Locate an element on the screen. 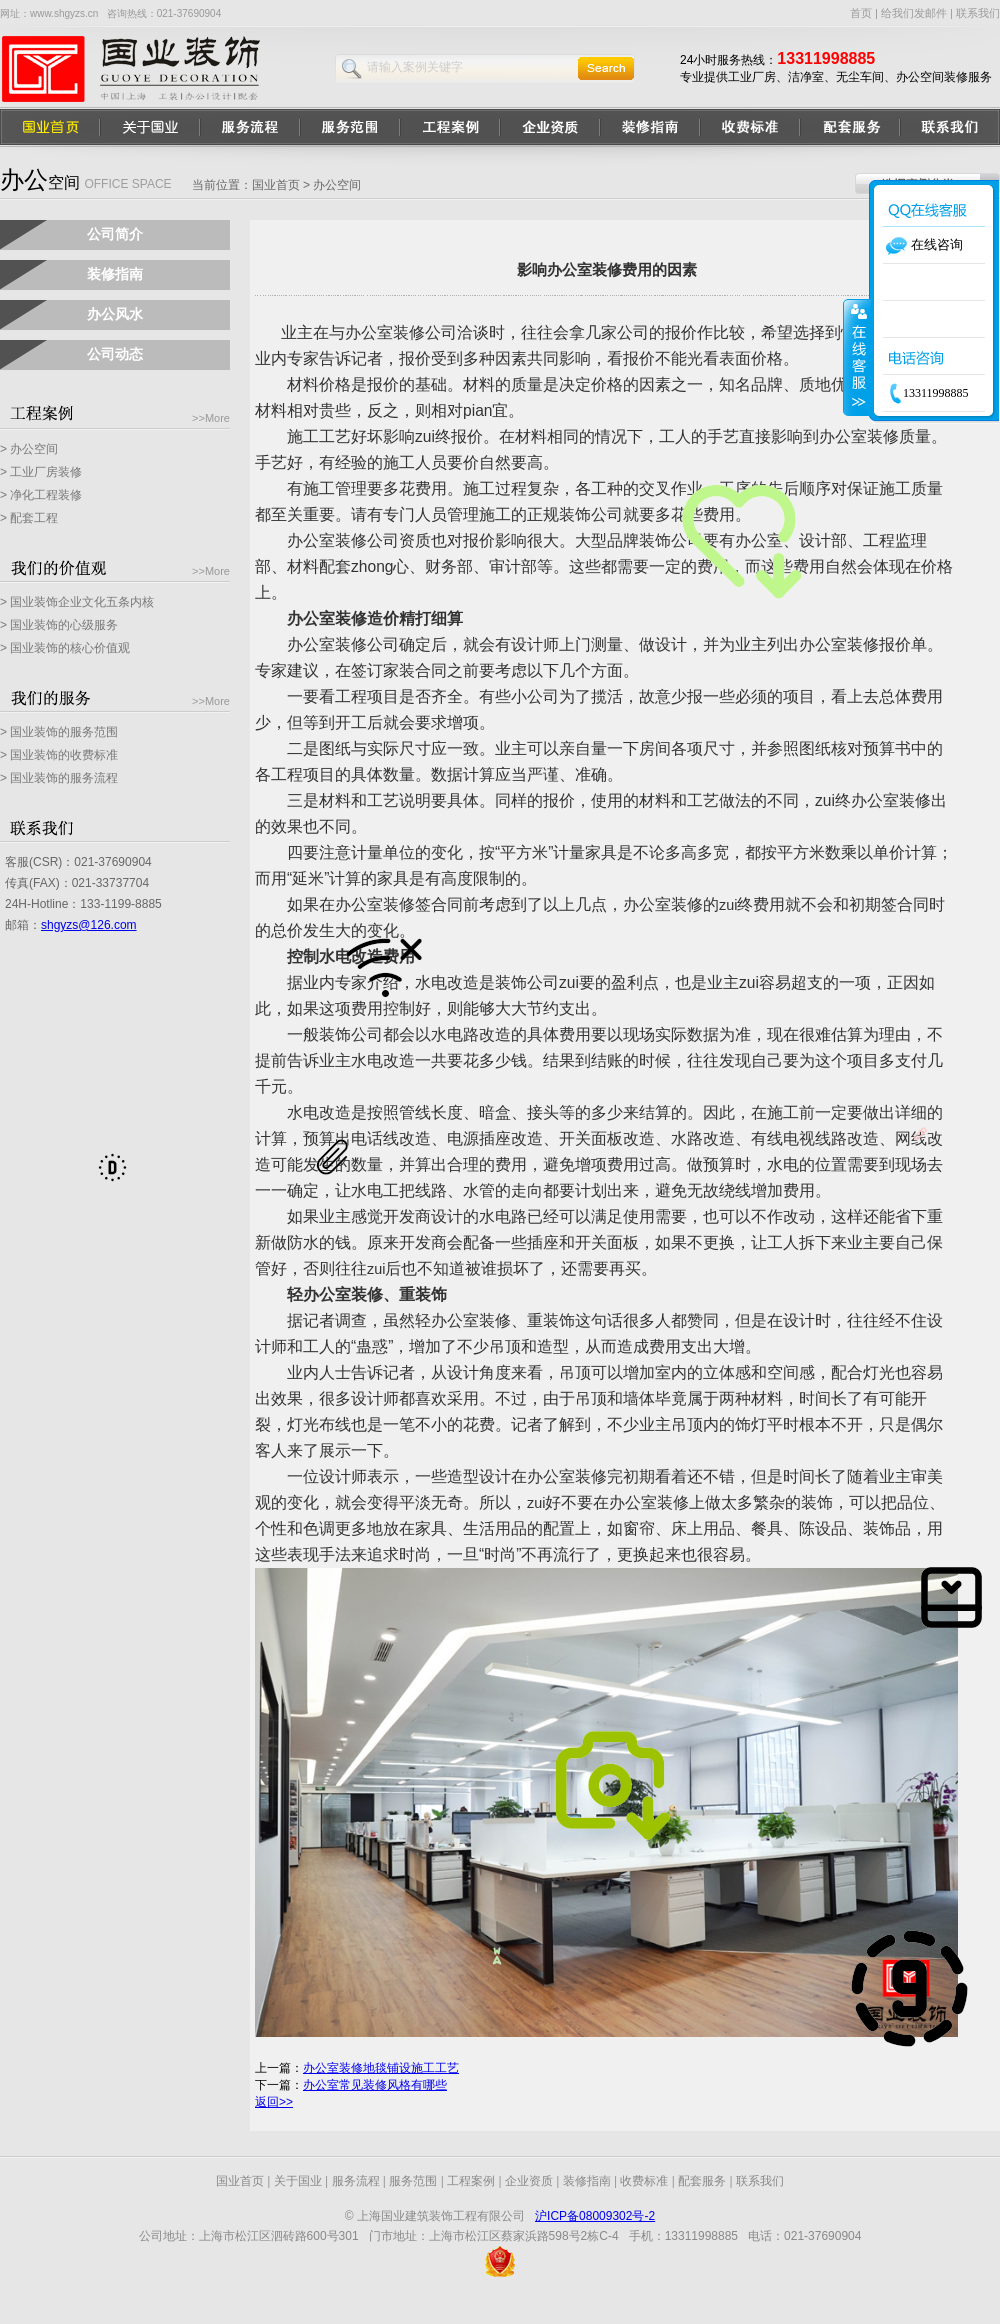 The width and height of the screenshot is (1000, 2324). attach a file to your message is located at coordinates (333, 1157).